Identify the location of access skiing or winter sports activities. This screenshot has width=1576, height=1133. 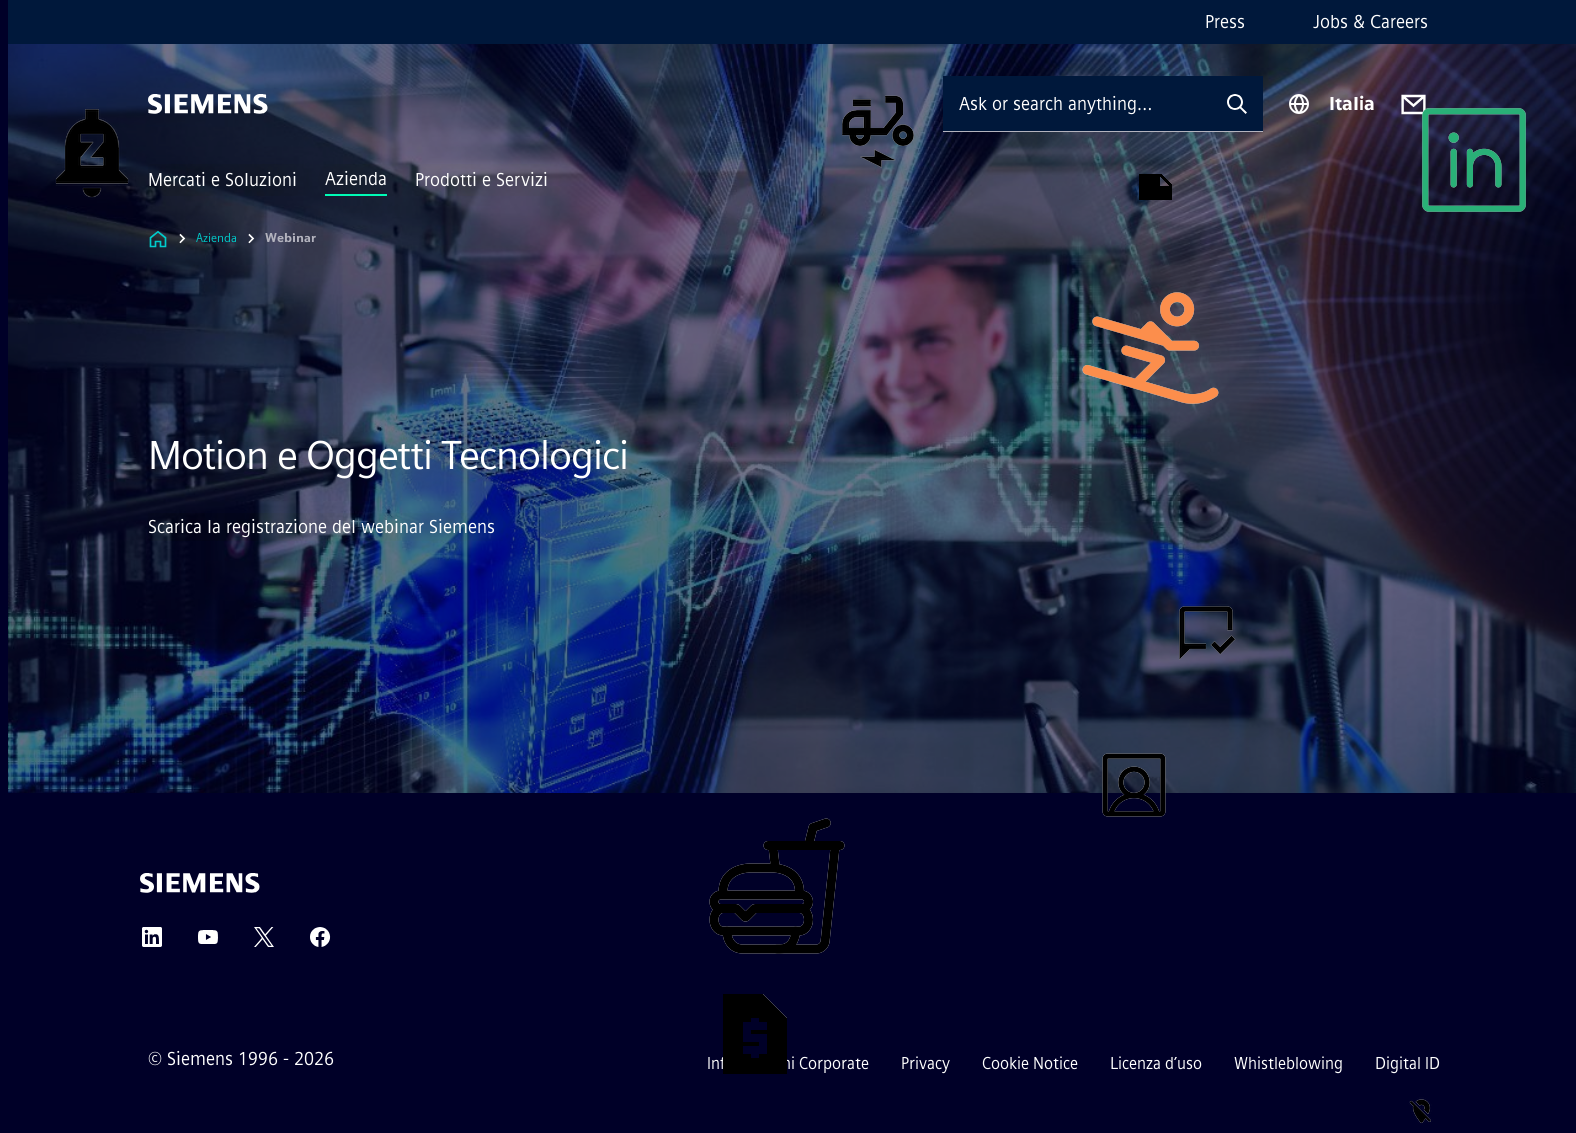
(1150, 350).